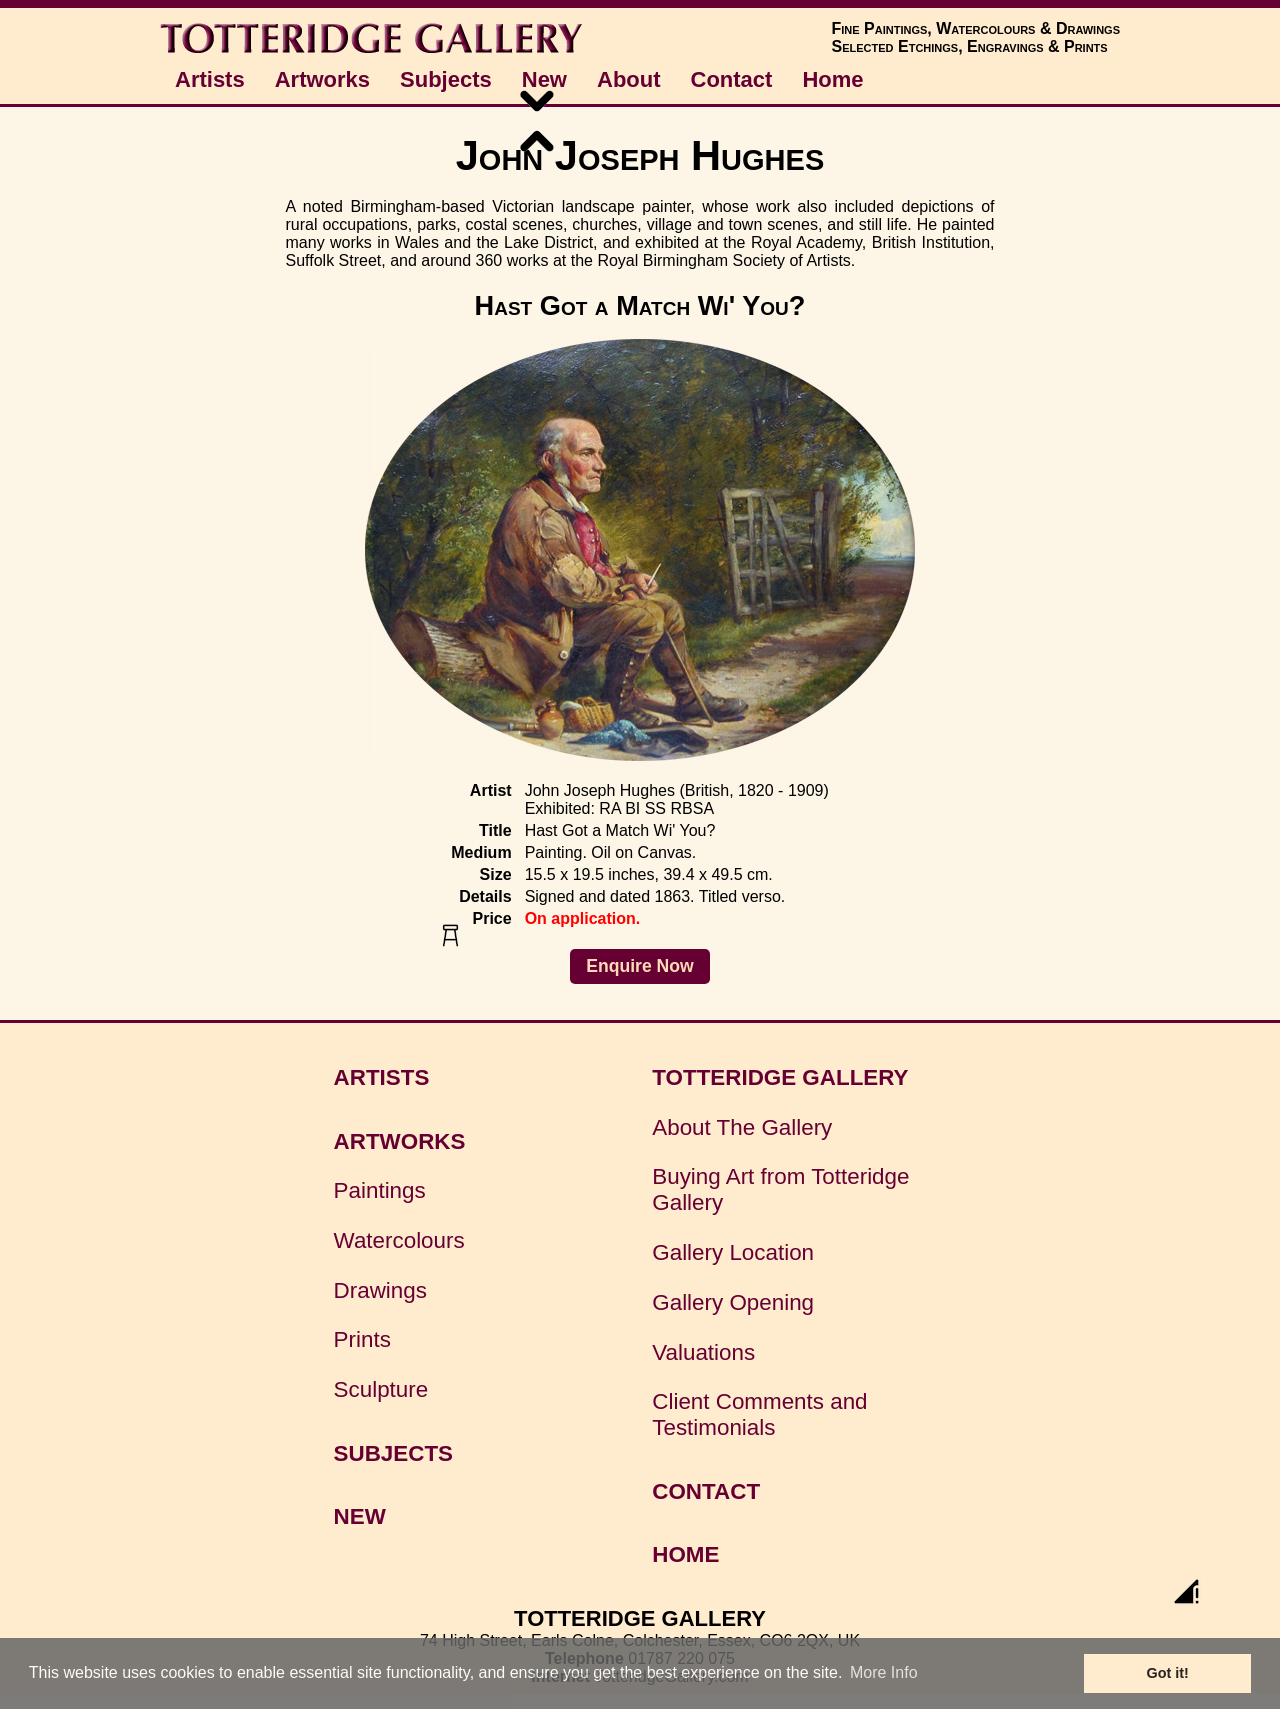 This screenshot has height=1709, width=1280. I want to click on indicates full cellular signal but no internet connection, so click(1185, 1590).